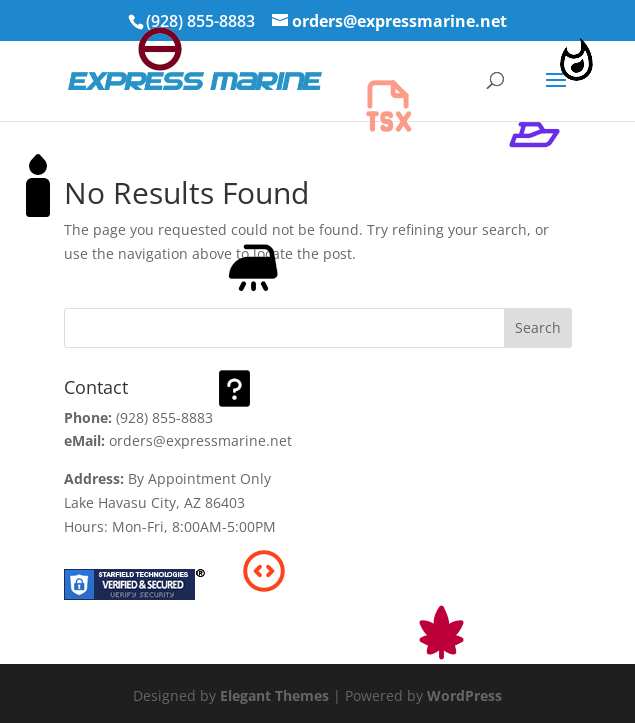  Describe the element at coordinates (441, 632) in the screenshot. I see `indicates cannabis-related content or products` at that location.